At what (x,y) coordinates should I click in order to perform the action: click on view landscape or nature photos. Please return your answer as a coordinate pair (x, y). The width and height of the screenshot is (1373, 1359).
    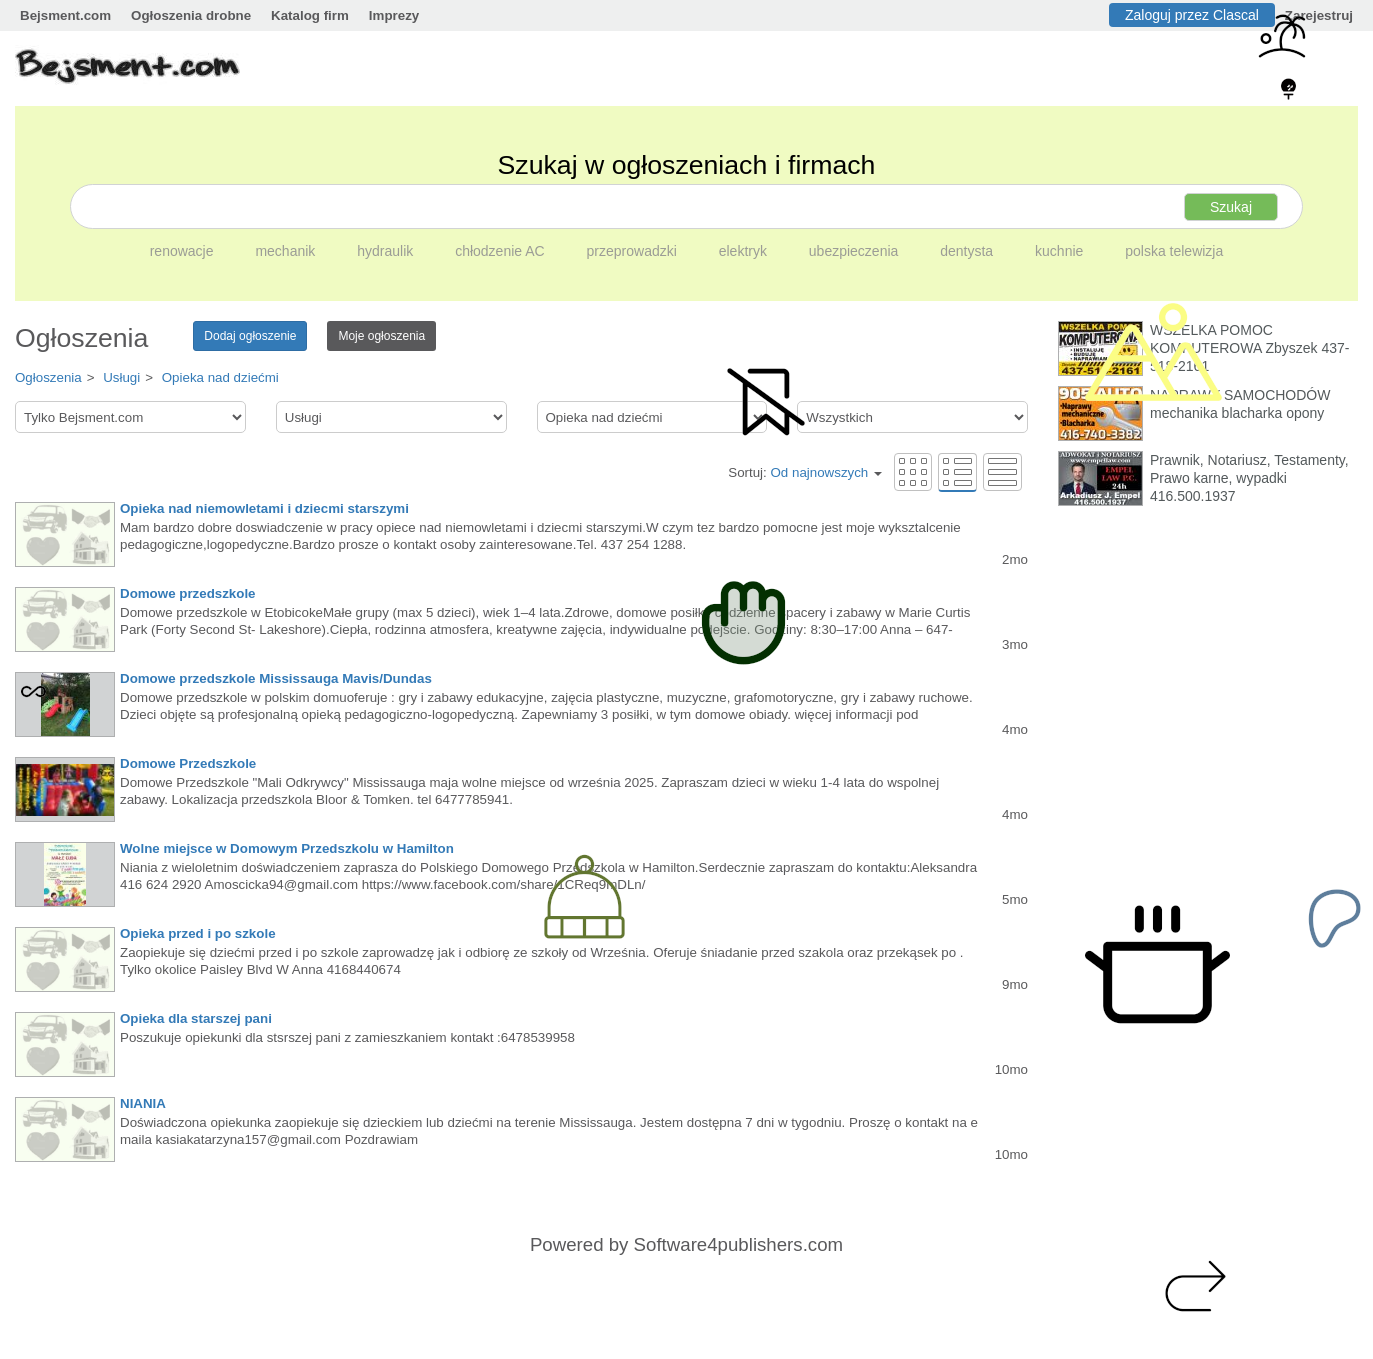
    Looking at the image, I should click on (1153, 358).